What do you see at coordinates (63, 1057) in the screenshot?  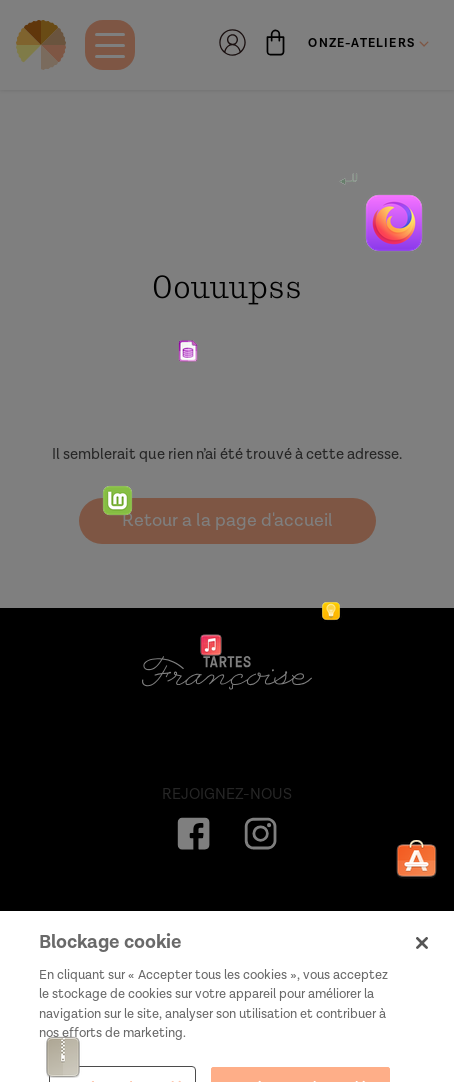 I see `open archive manager to compress or extract files` at bounding box center [63, 1057].